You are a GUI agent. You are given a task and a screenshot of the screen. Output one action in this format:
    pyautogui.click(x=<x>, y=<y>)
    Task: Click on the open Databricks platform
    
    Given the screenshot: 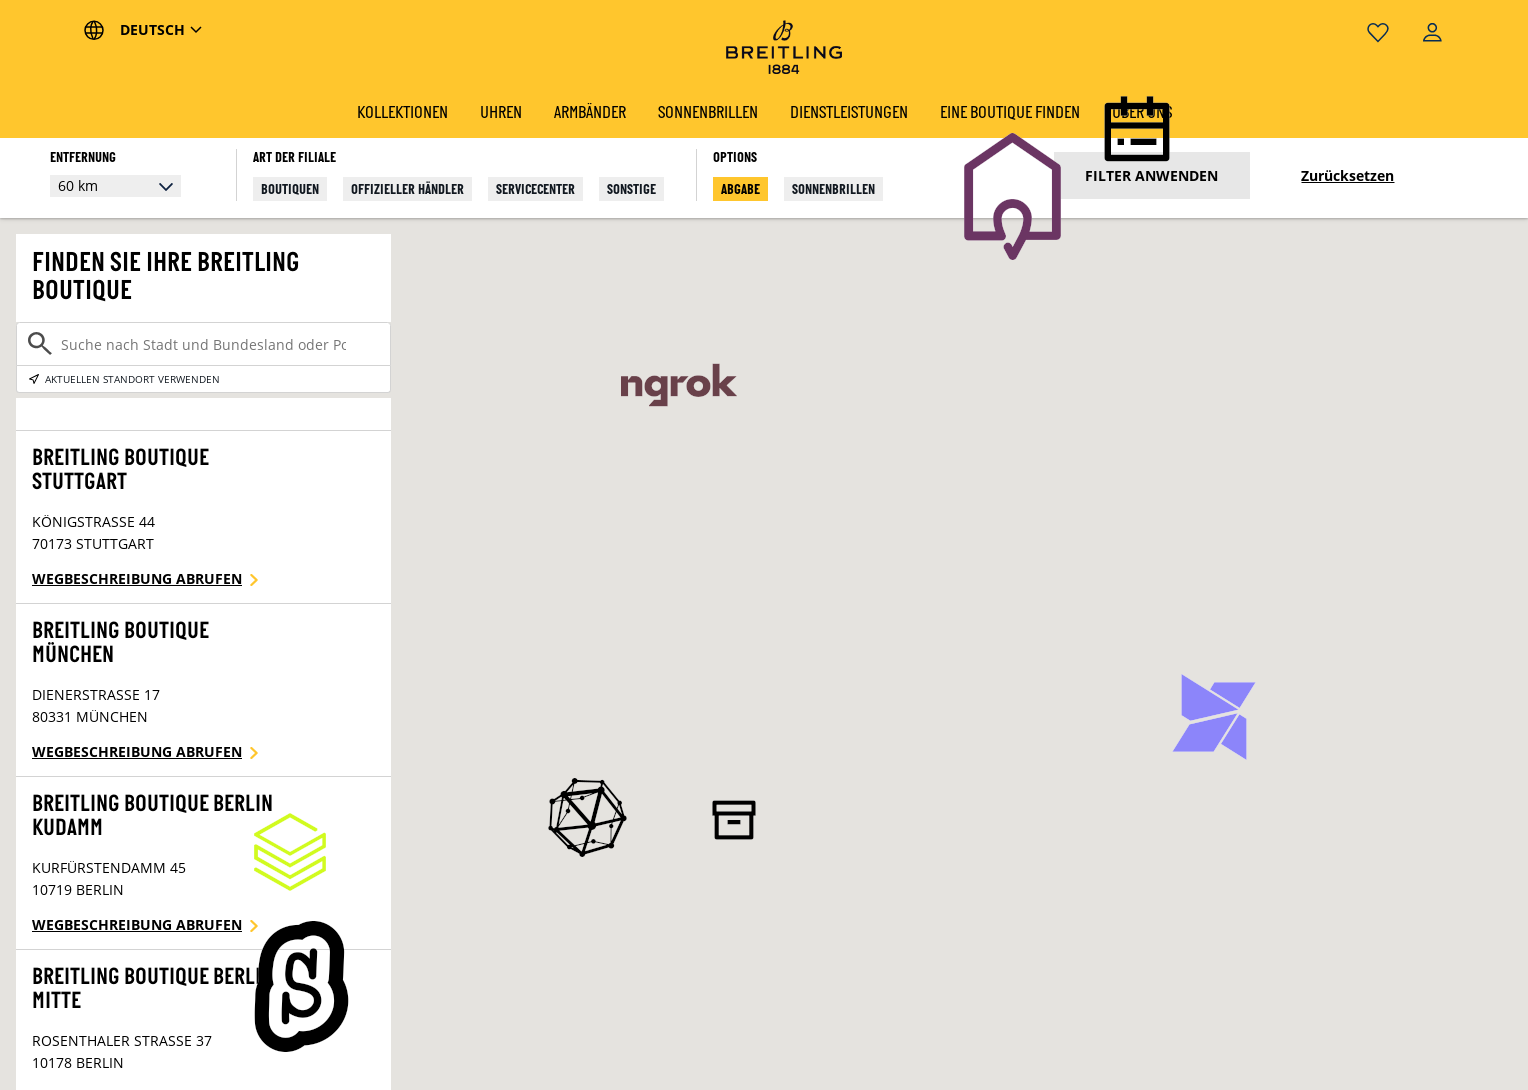 What is the action you would take?
    pyautogui.click(x=290, y=852)
    